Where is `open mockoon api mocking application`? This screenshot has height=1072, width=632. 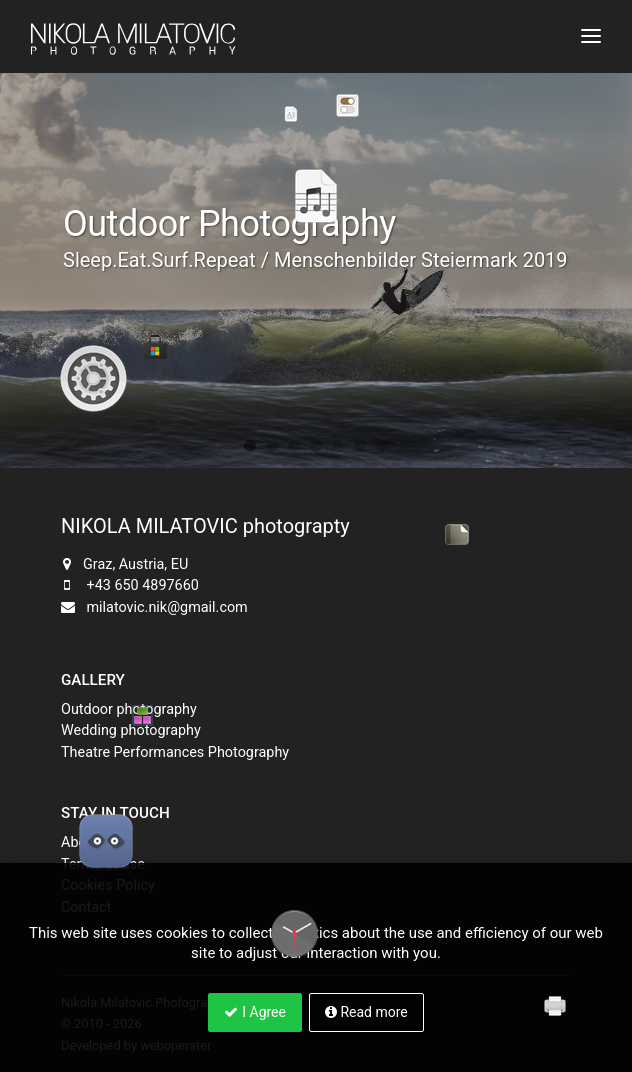
open mockoon api mocking application is located at coordinates (106, 841).